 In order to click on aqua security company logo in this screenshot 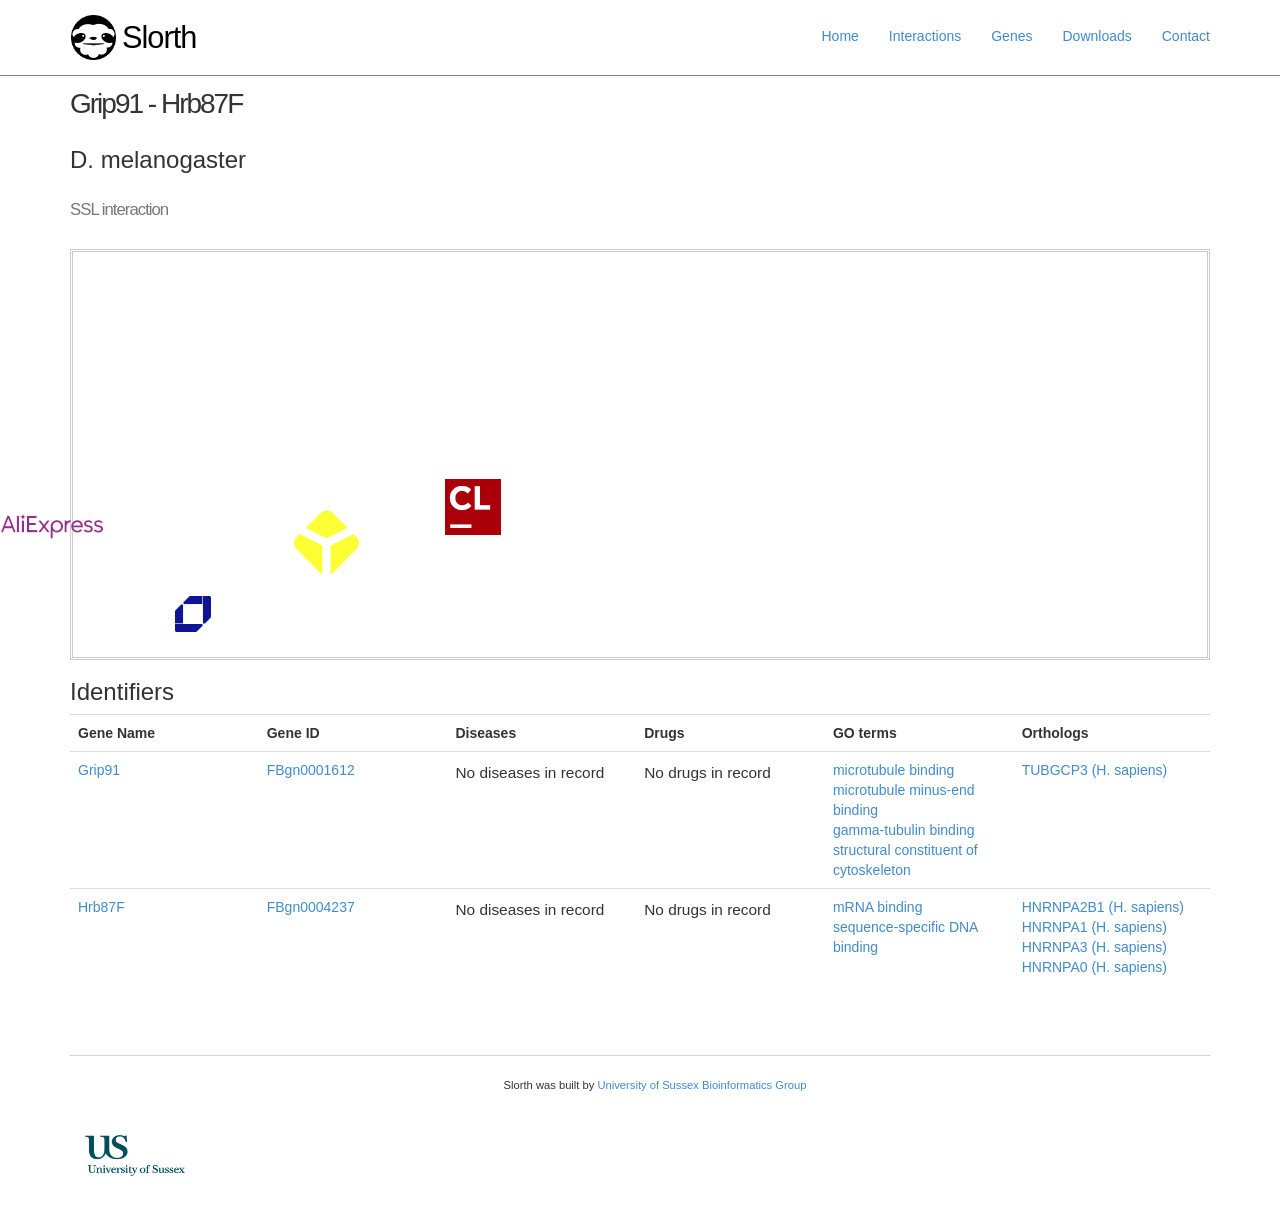, I will do `click(193, 614)`.